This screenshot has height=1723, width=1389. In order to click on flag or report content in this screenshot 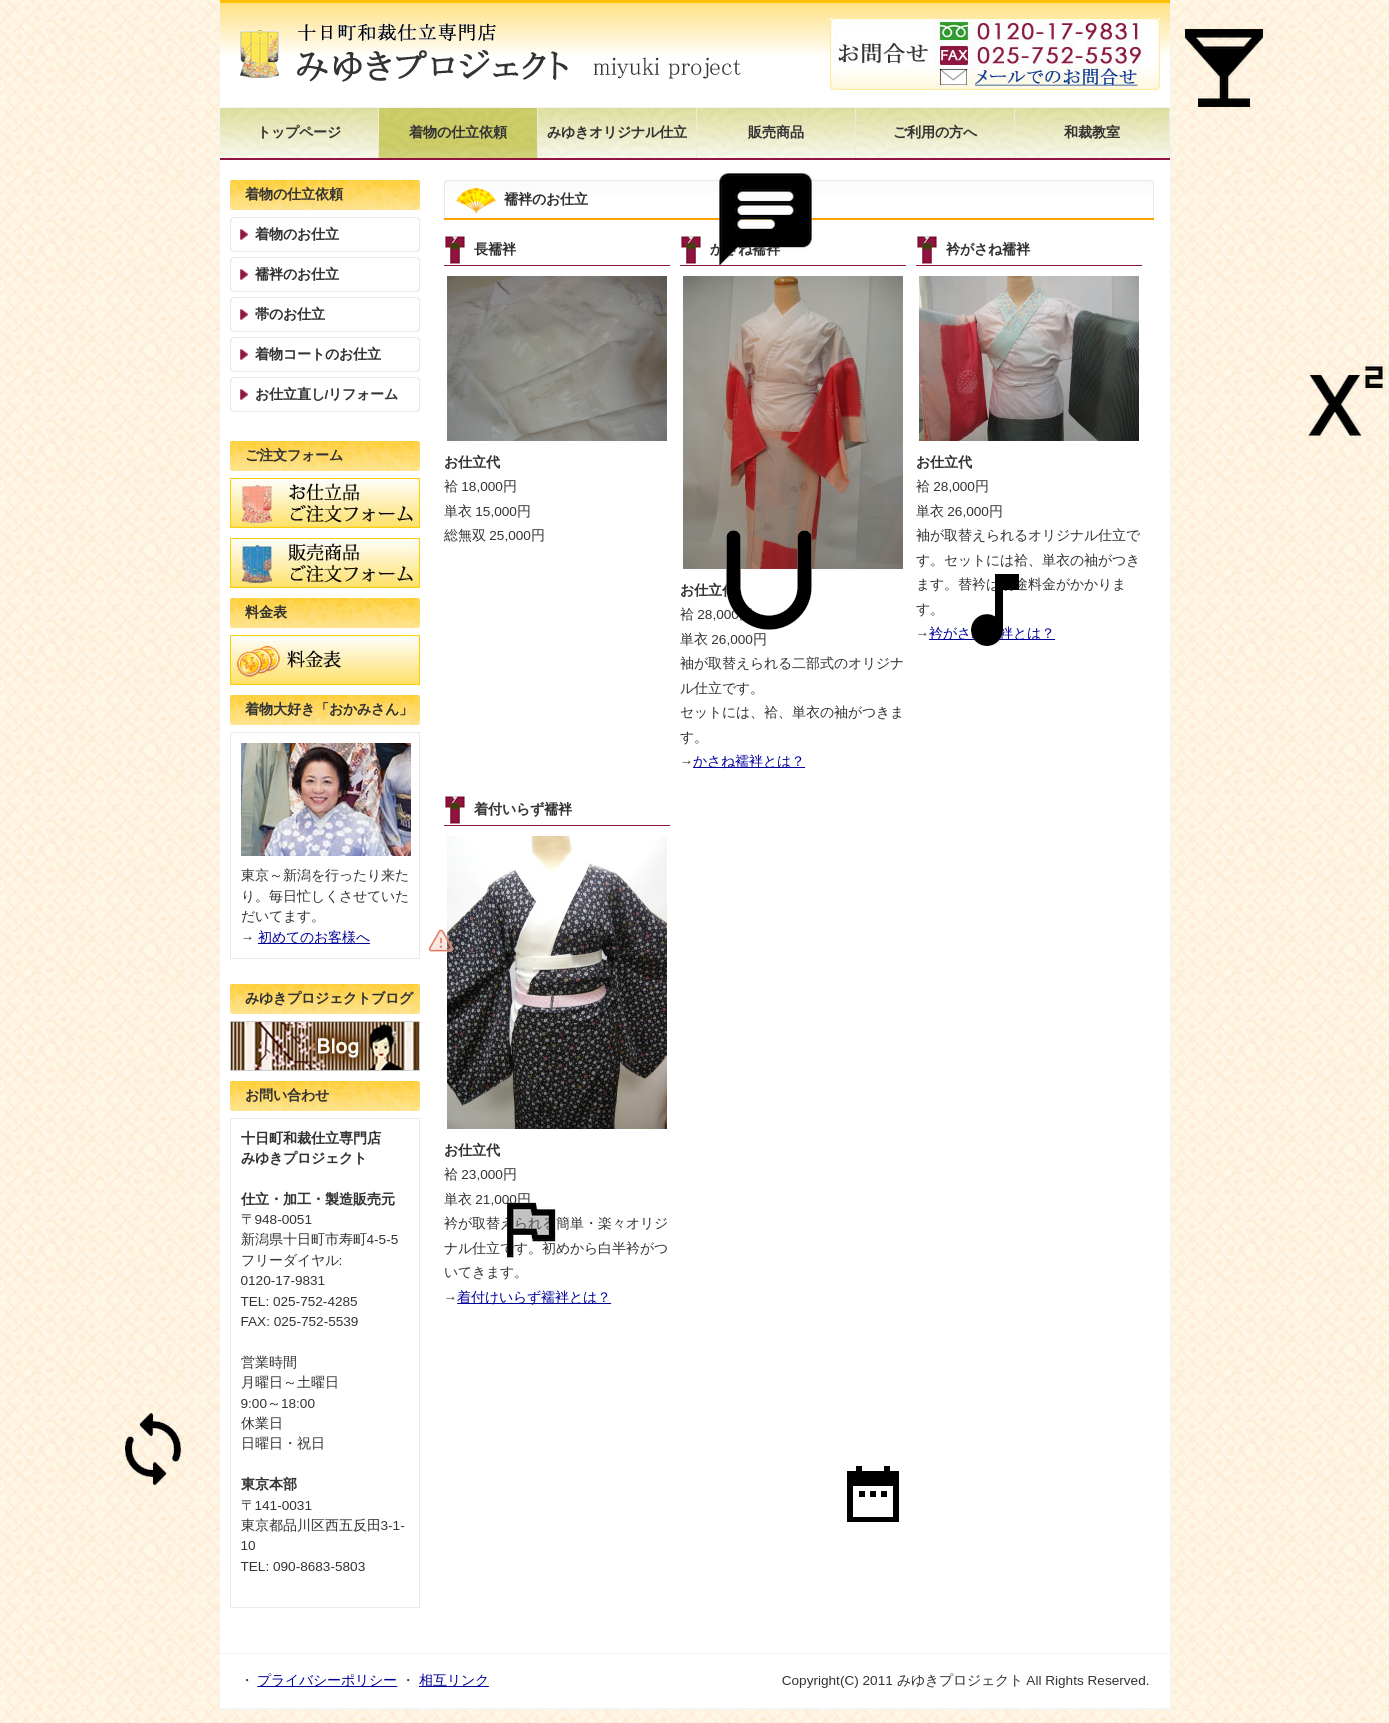, I will do `click(529, 1228)`.